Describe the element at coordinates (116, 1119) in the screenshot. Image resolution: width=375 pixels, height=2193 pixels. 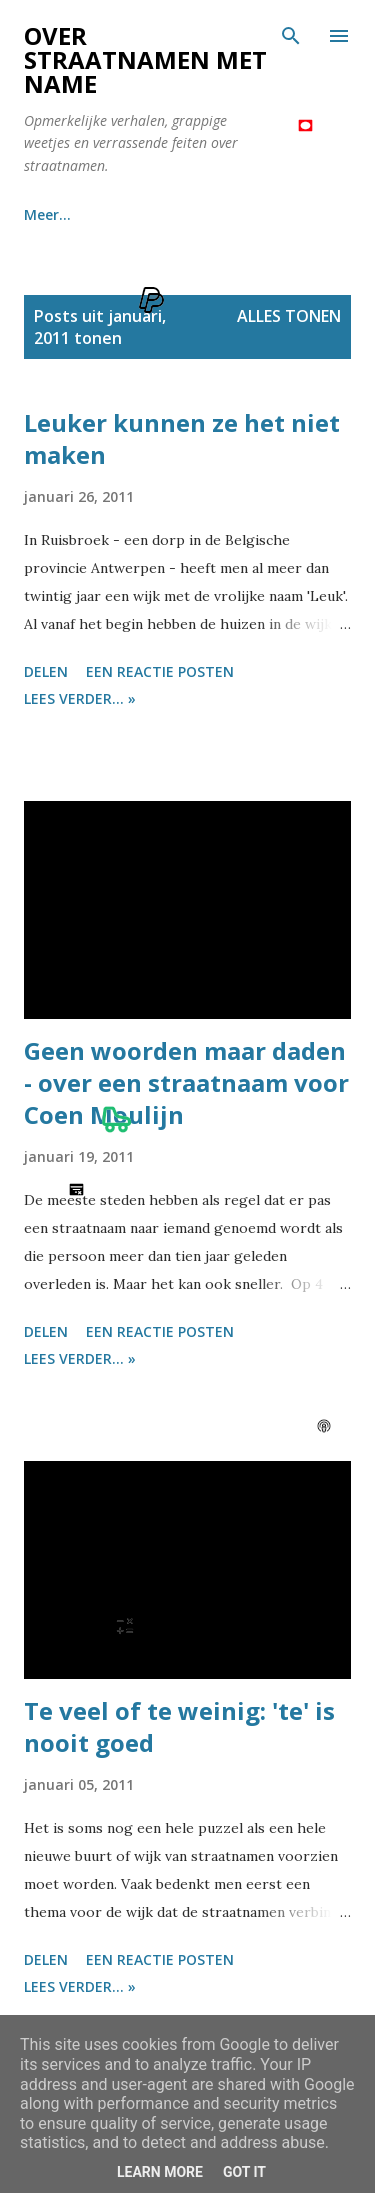
I see `browse roller skating activities or locations` at that location.